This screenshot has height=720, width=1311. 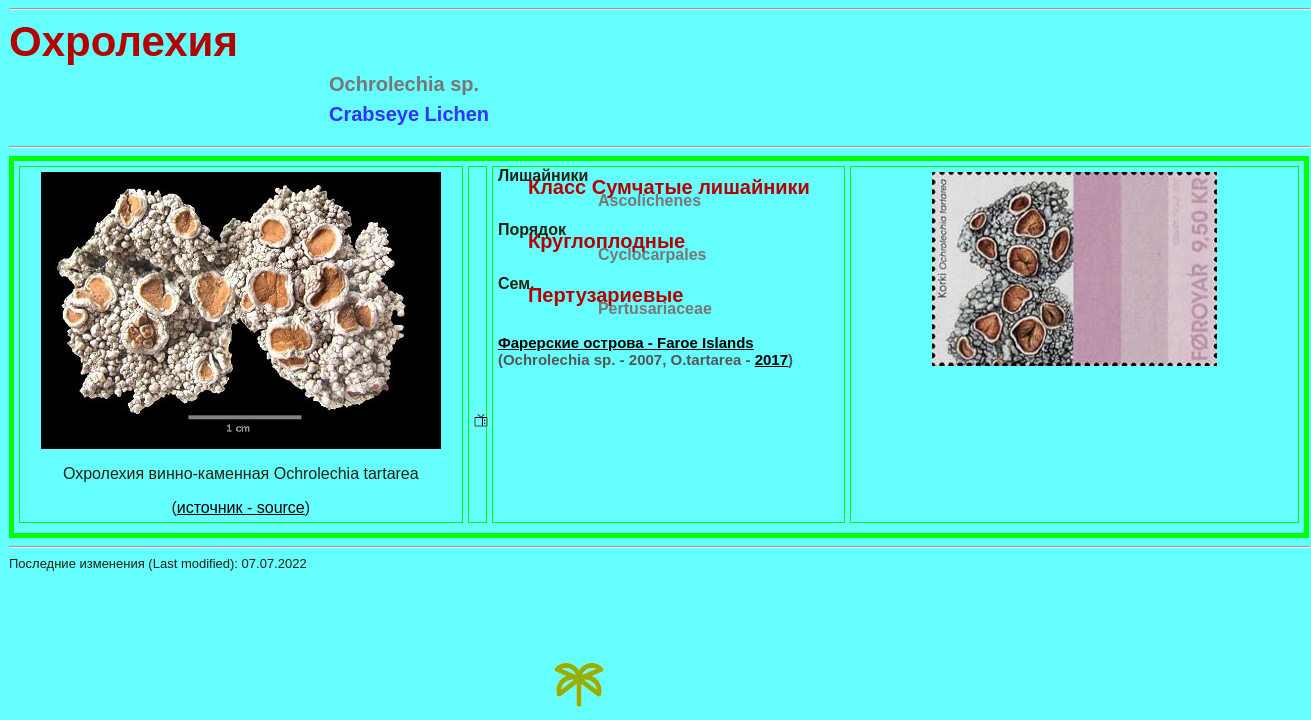 I want to click on indicates a tropical or vacation-related category, so click(x=579, y=684).